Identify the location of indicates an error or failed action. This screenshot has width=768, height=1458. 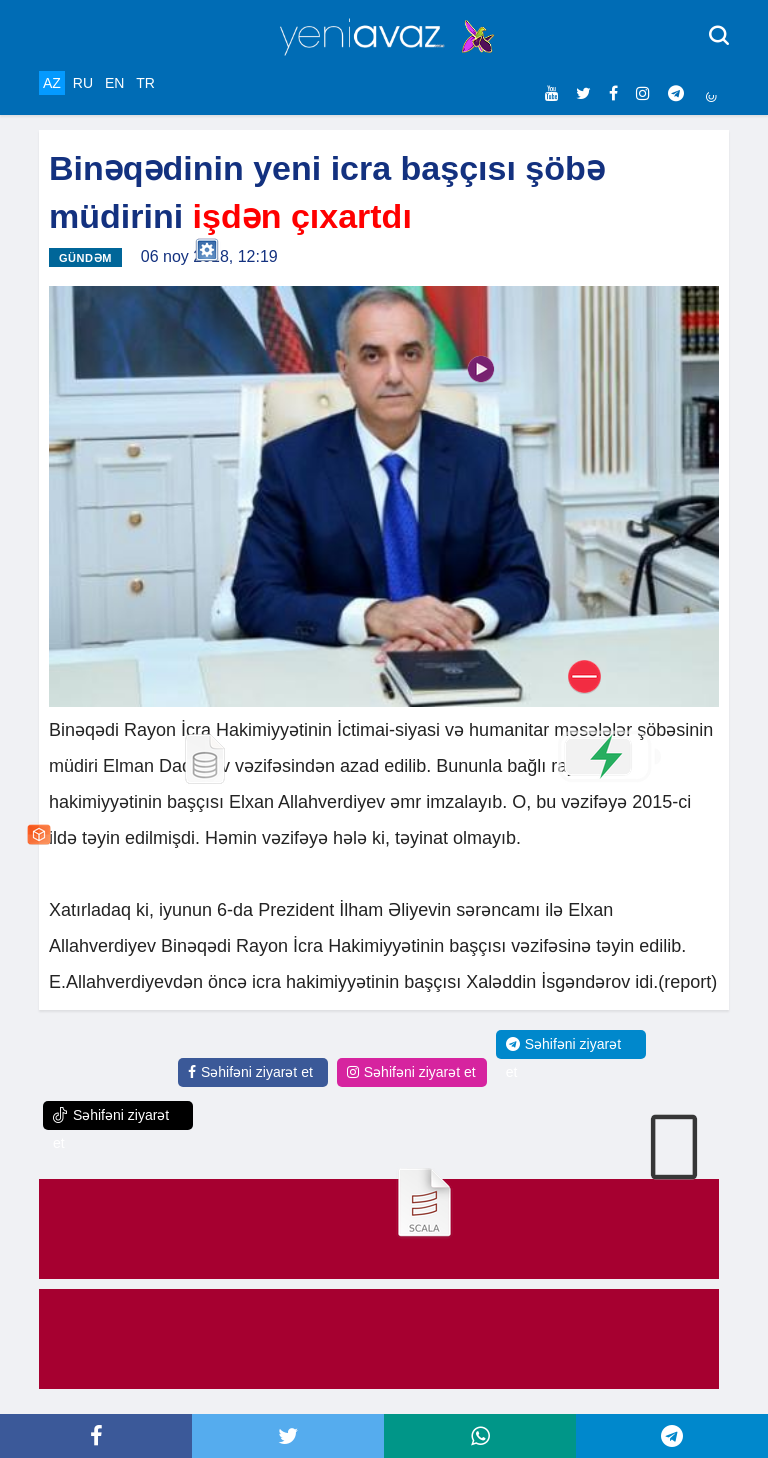
(584, 676).